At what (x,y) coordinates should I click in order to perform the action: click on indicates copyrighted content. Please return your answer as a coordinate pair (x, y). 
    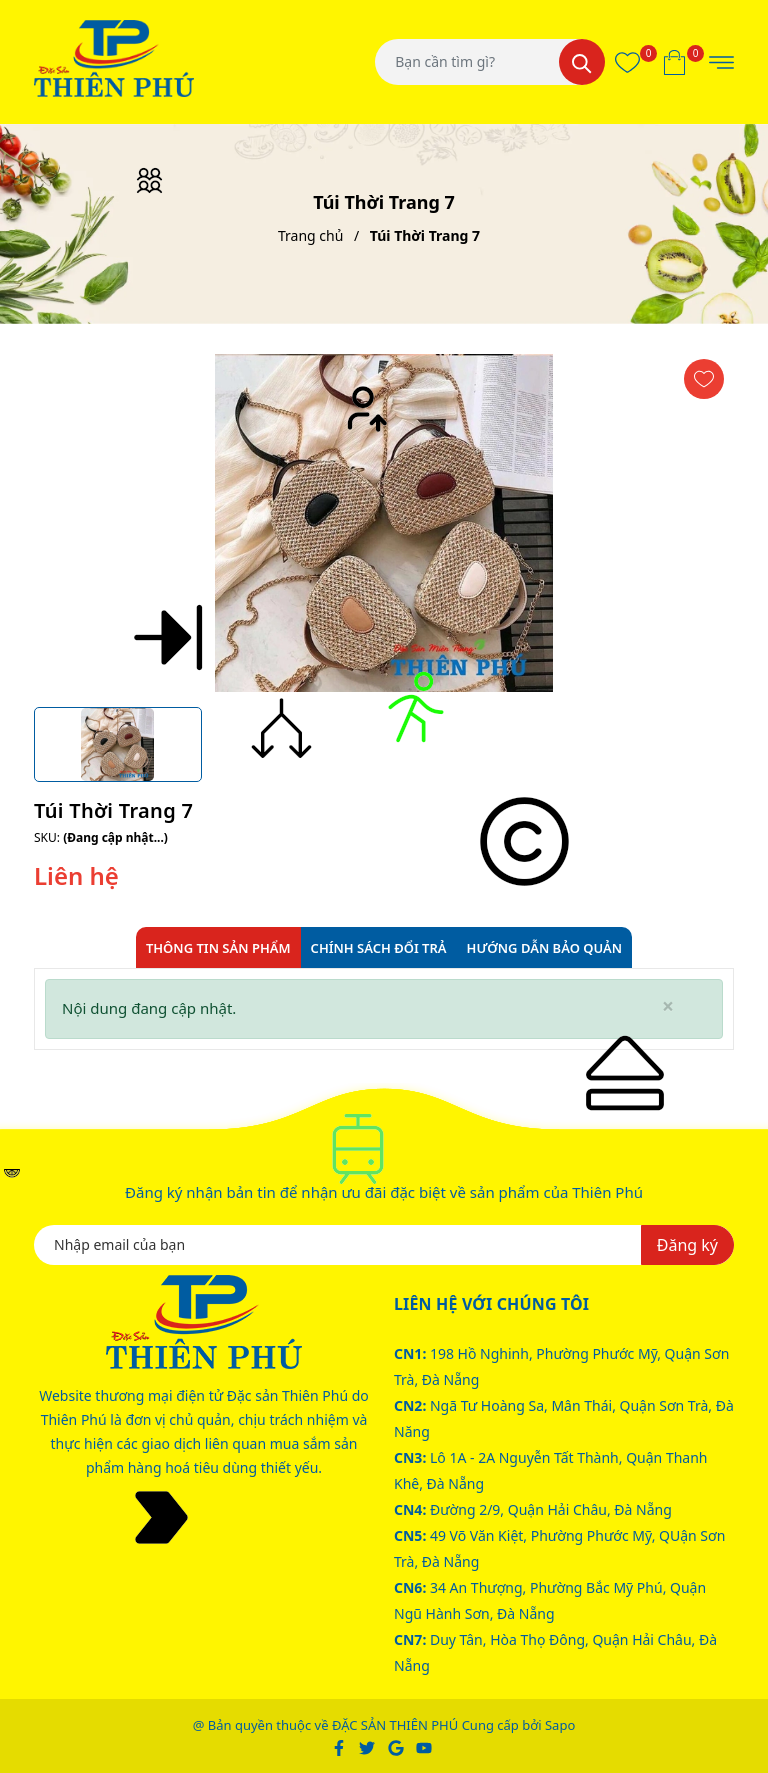
    Looking at the image, I should click on (524, 841).